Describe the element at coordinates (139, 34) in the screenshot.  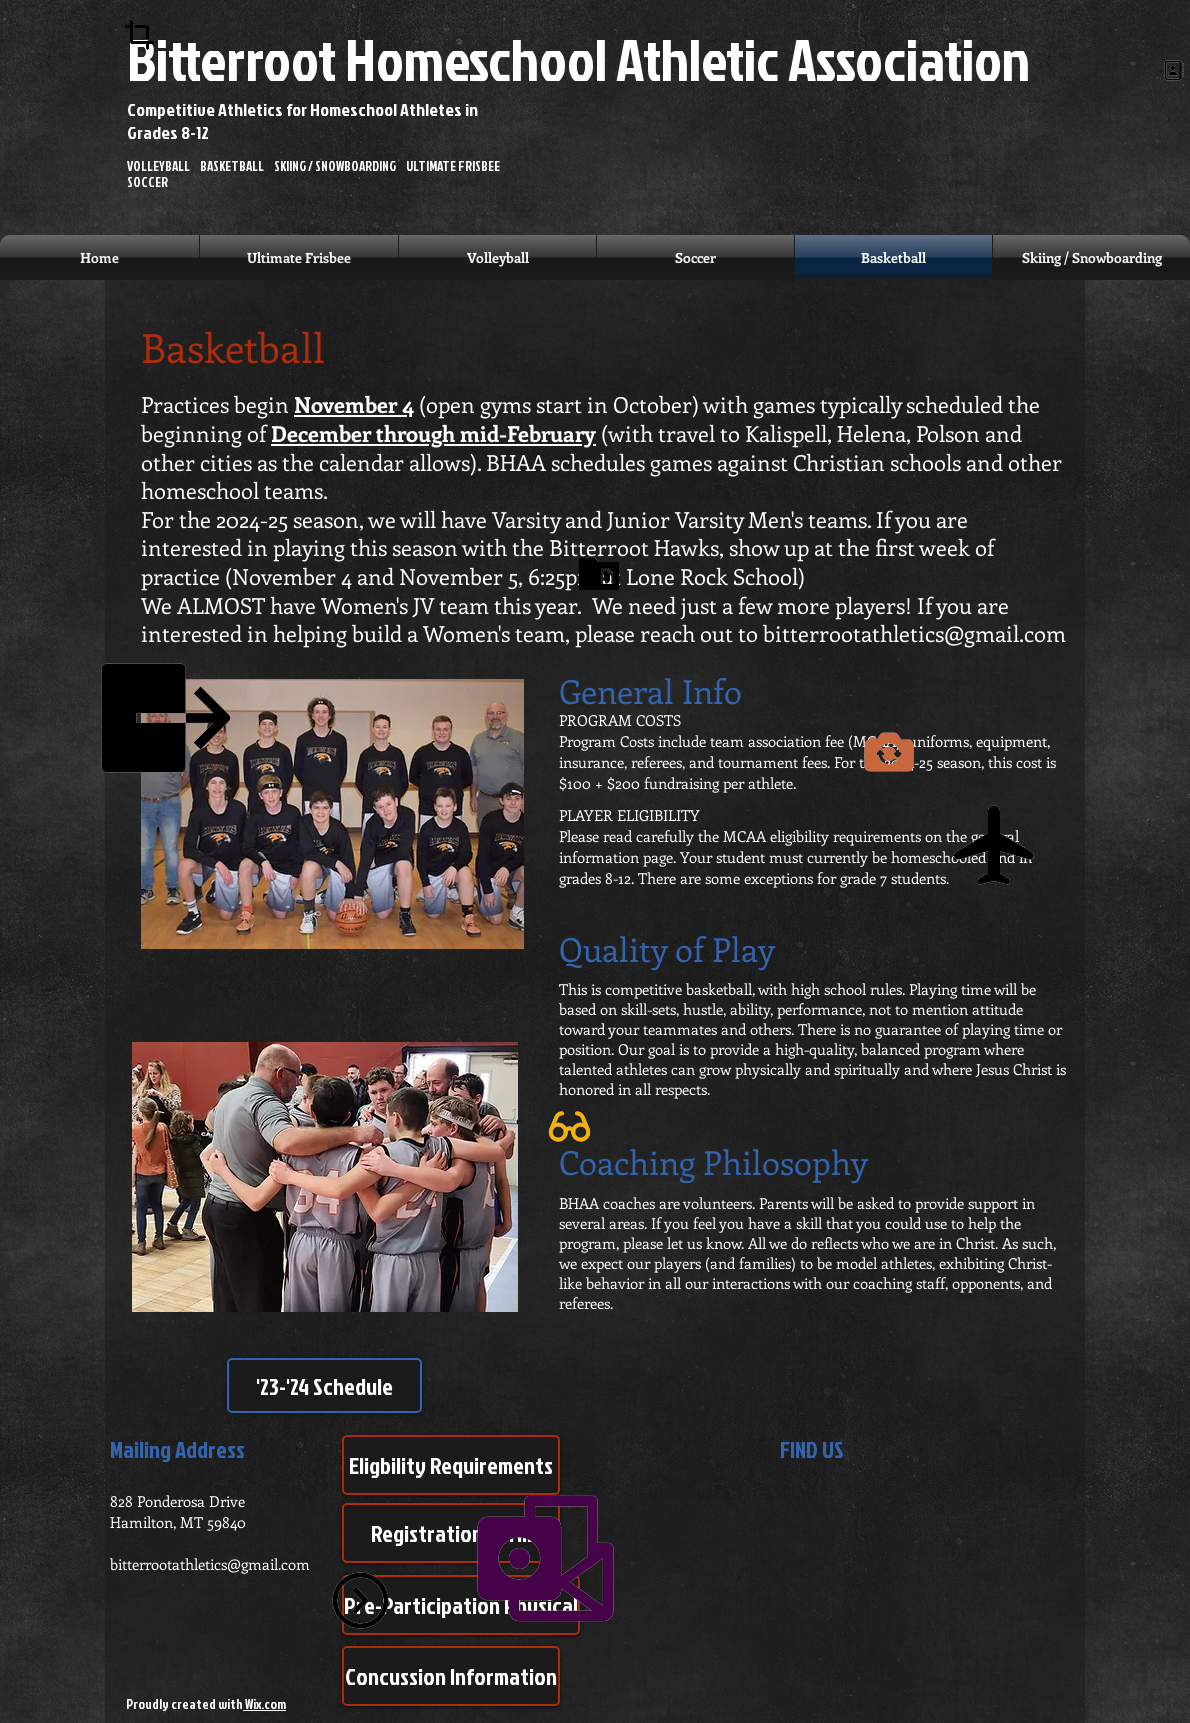
I see `crop an image` at that location.